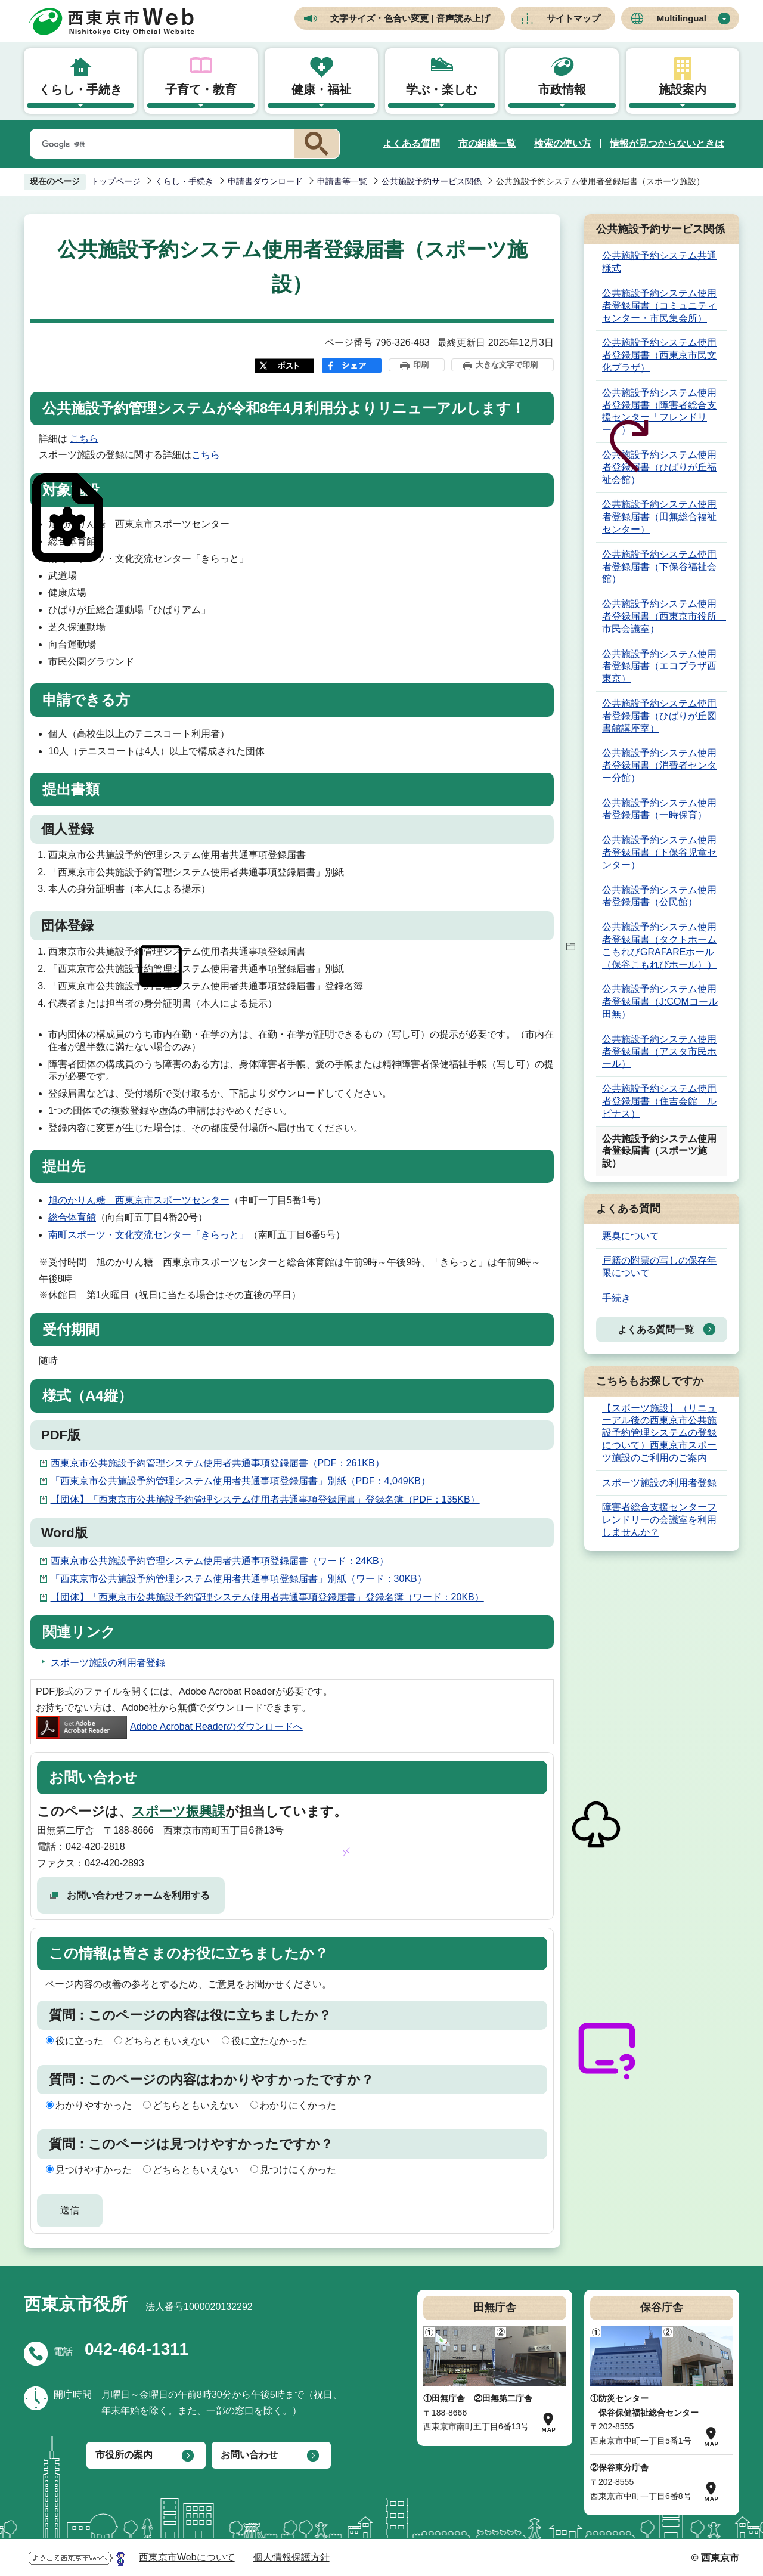 This screenshot has width=763, height=2576. I want to click on club suit symbol for card games, so click(596, 1825).